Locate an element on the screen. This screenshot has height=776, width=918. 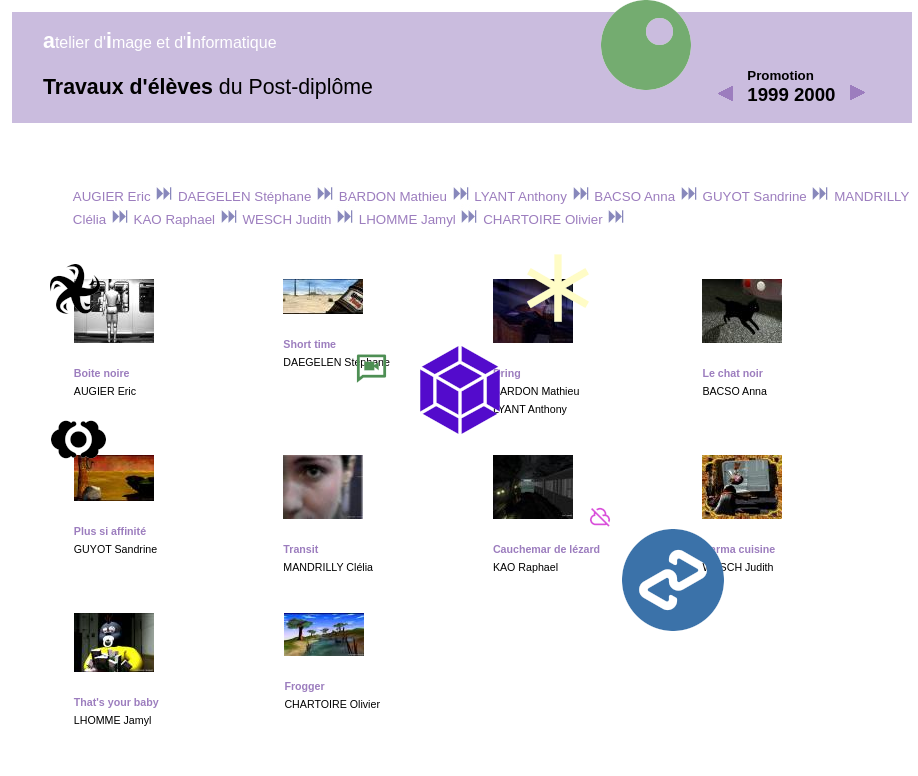
cloudcannon logo is located at coordinates (78, 439).